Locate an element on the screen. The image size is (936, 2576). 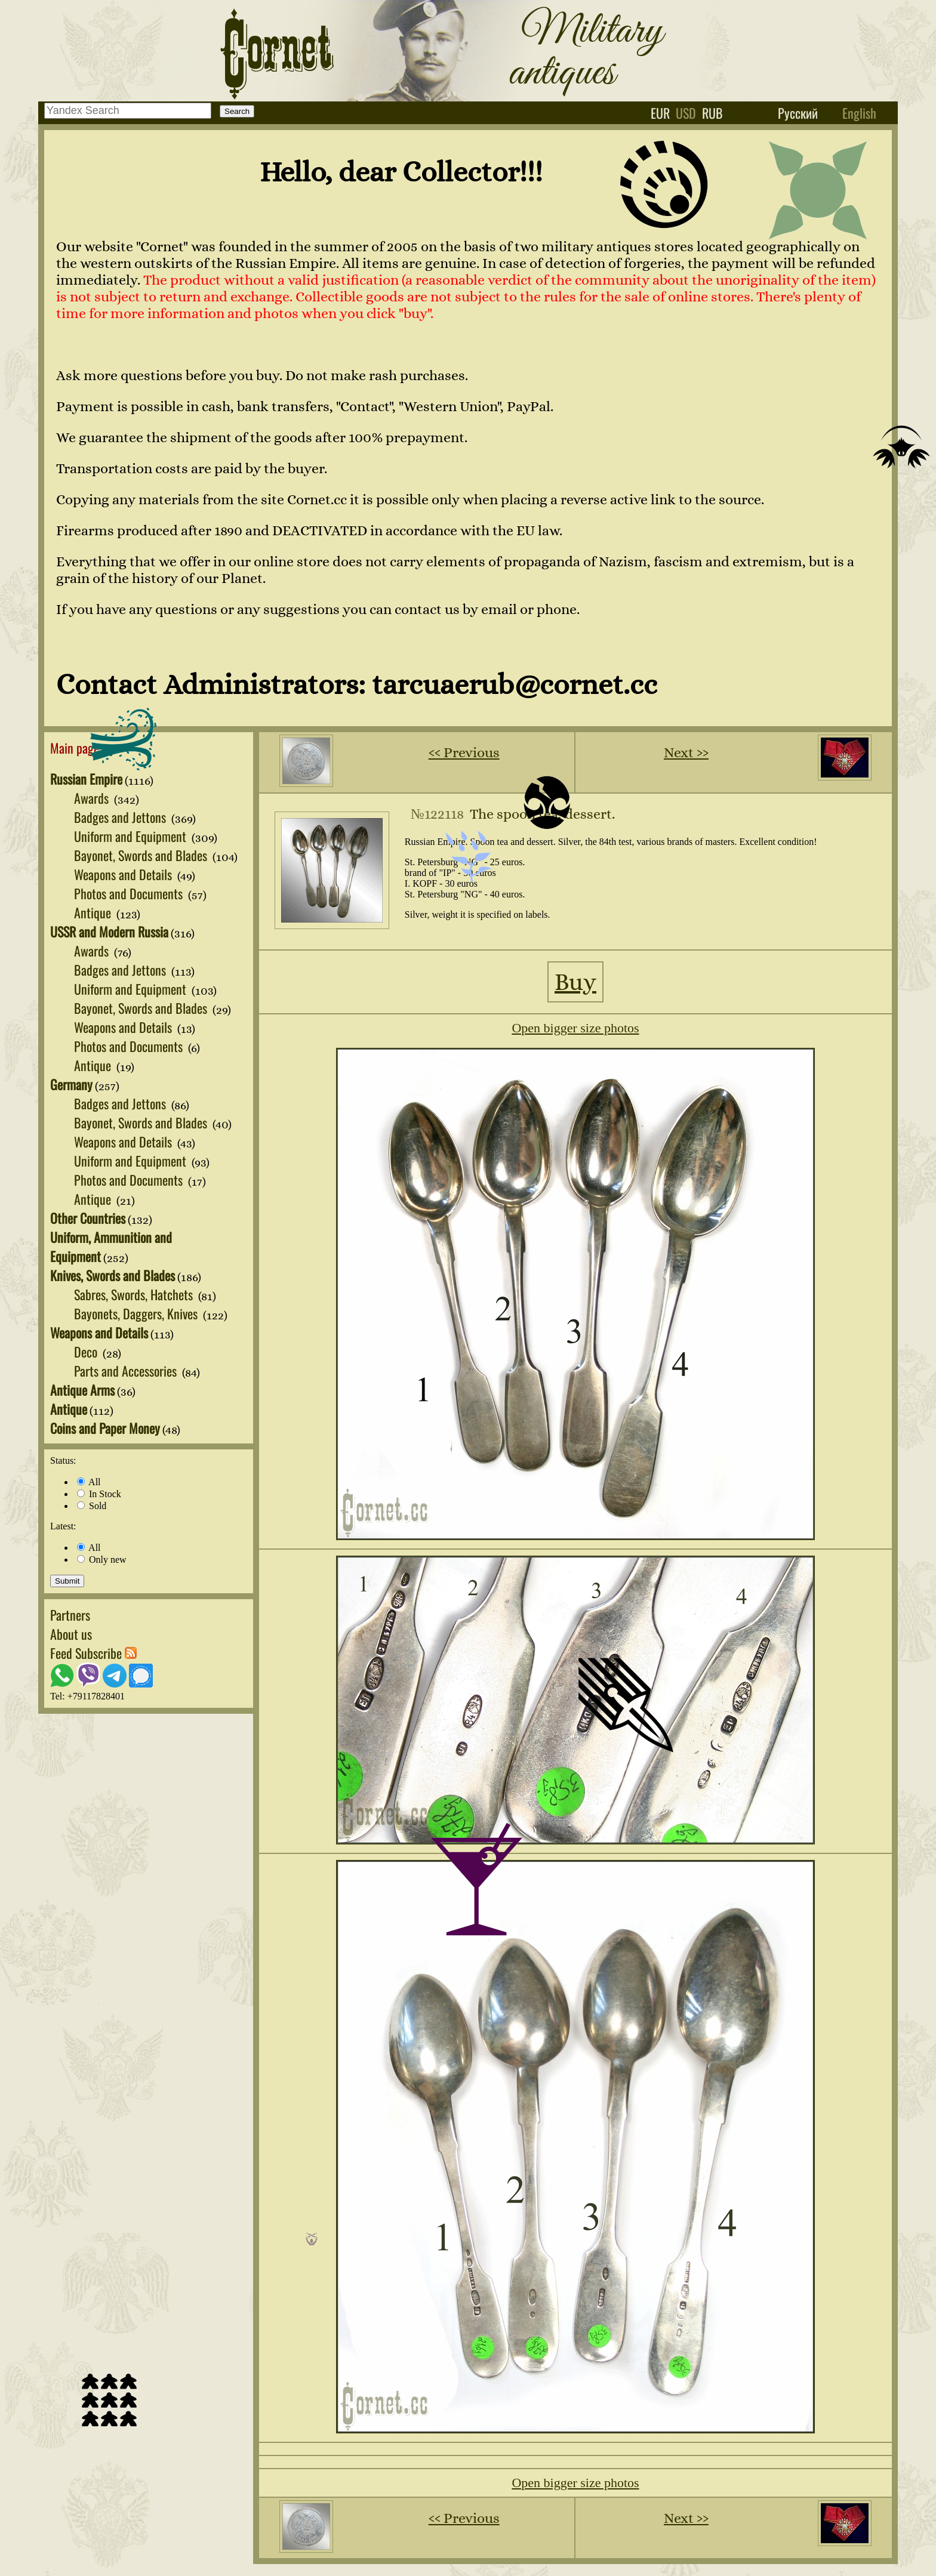
indicates sandstorm or dust storm weather condition is located at coordinates (123, 739).